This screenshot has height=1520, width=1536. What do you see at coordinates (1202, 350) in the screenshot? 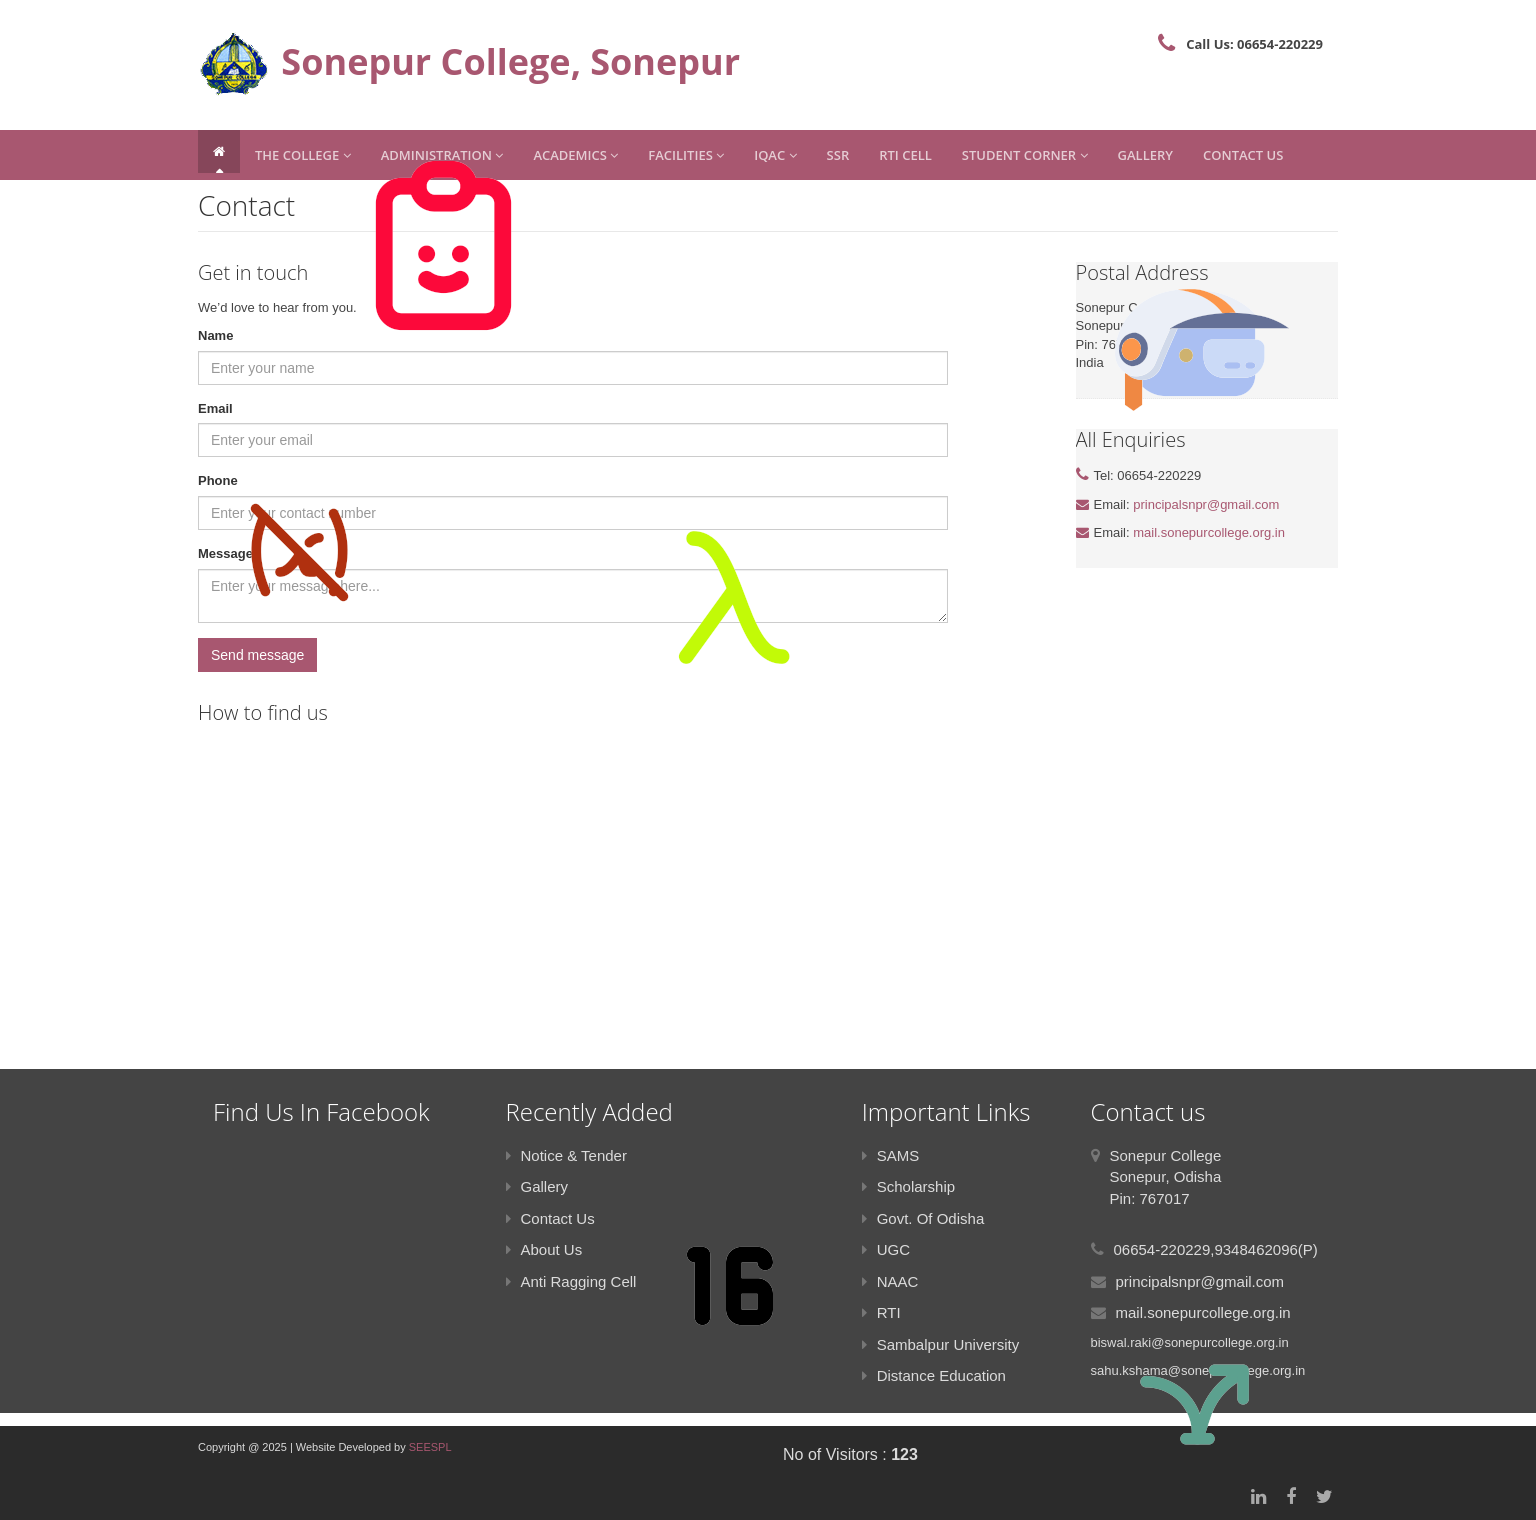
I see `discord early supporter badge` at bounding box center [1202, 350].